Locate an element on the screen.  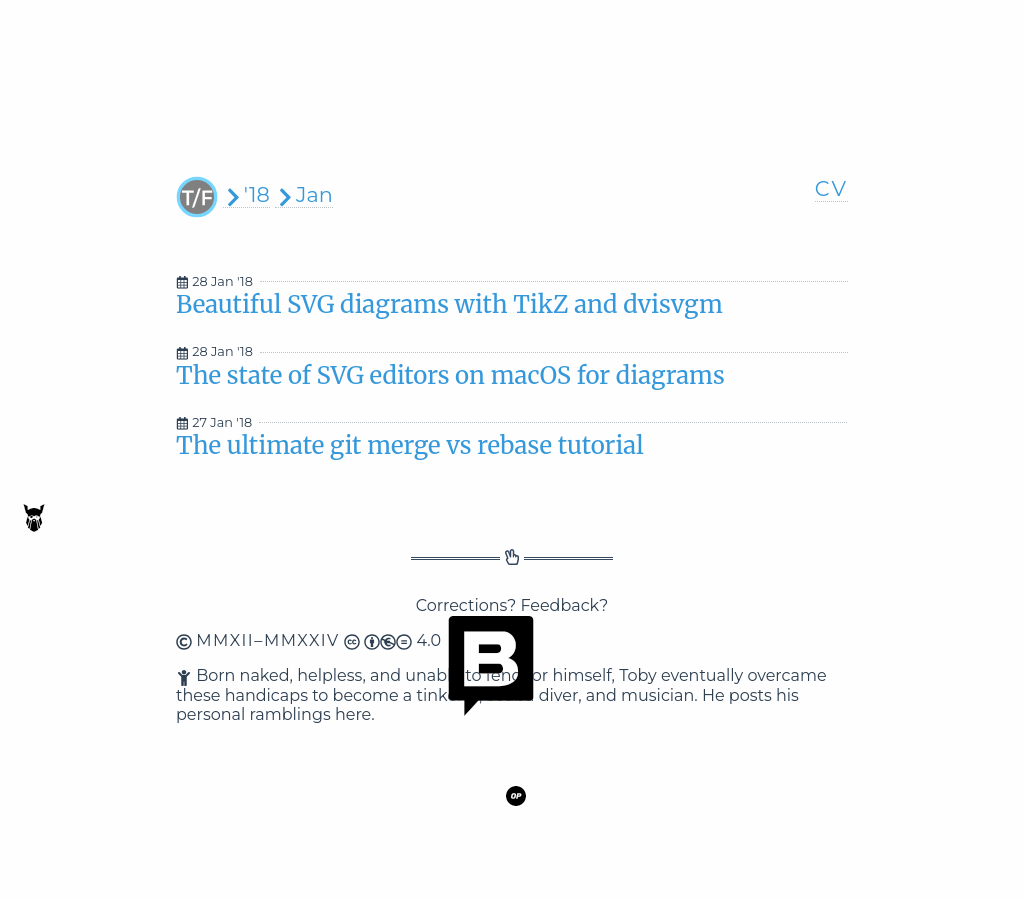
optimism blockchain network logo is located at coordinates (516, 796).